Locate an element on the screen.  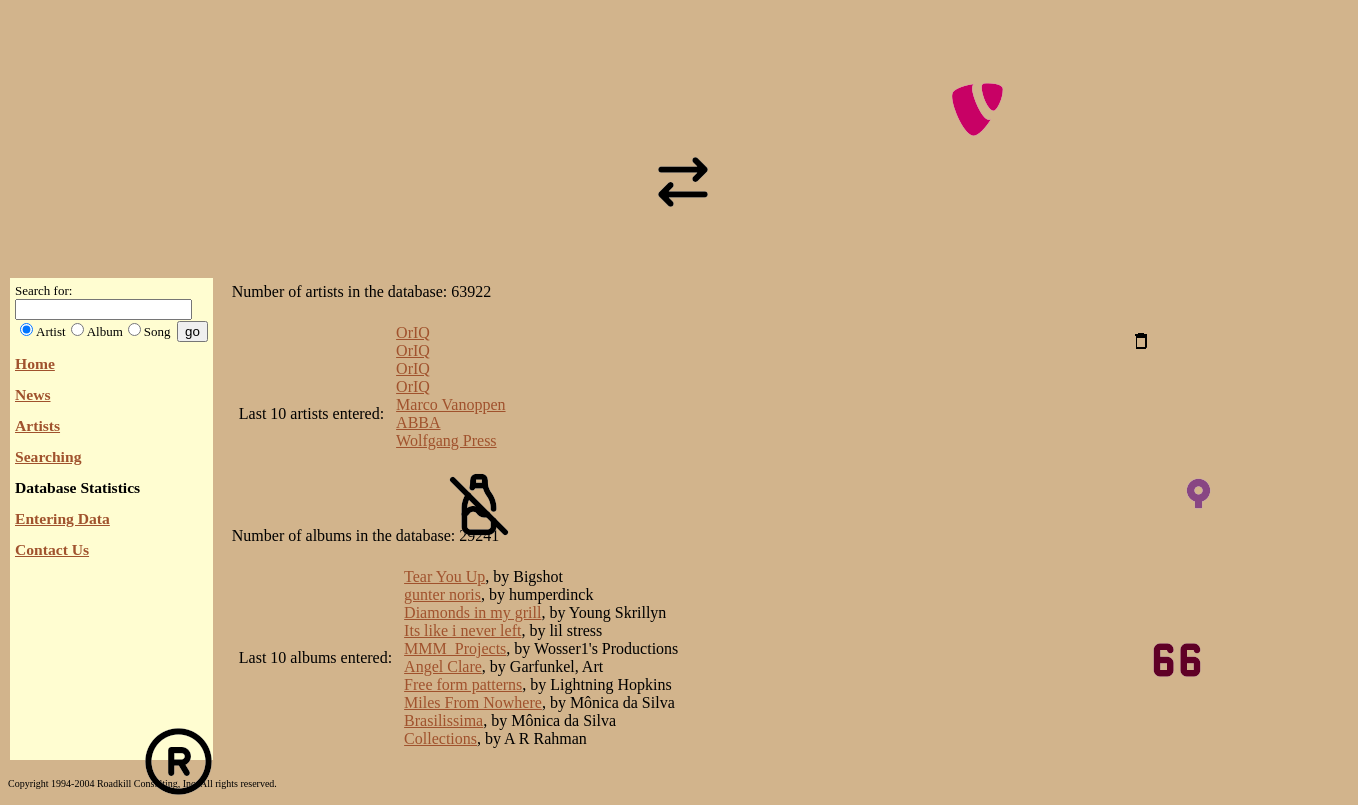
indicates a registered trademark symbol is located at coordinates (178, 761).